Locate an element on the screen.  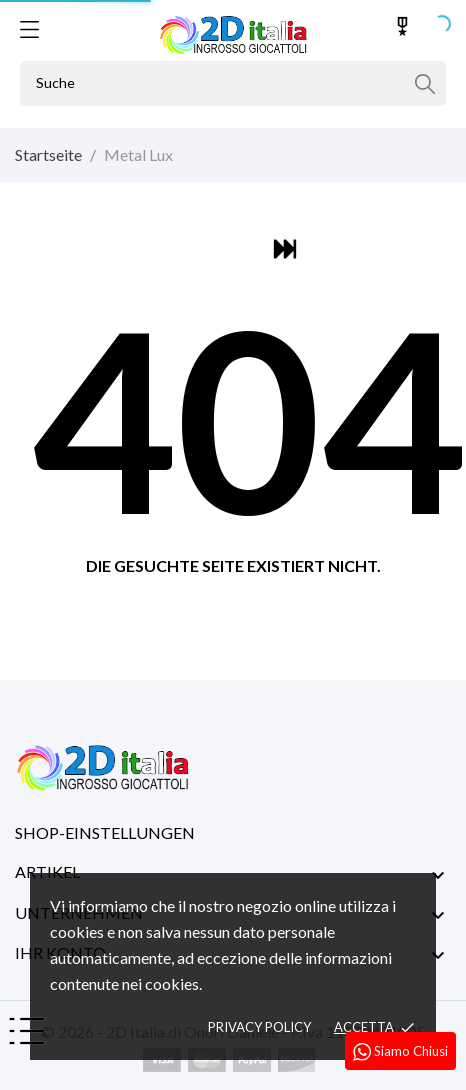
view achievements or awards is located at coordinates (402, 26).